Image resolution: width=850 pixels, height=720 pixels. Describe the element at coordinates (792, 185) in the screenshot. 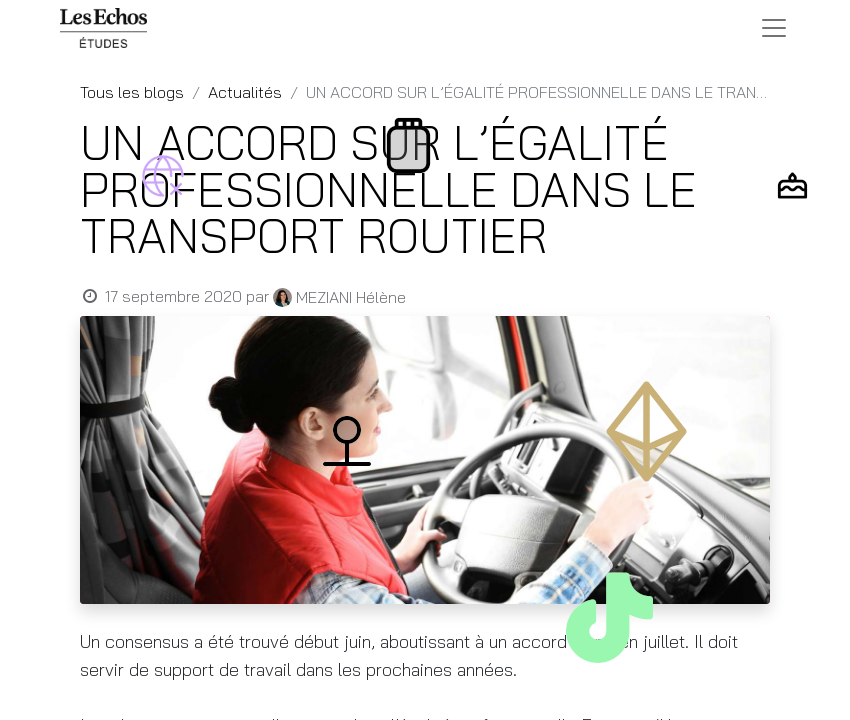

I see `view birthday or celebration reminders` at that location.